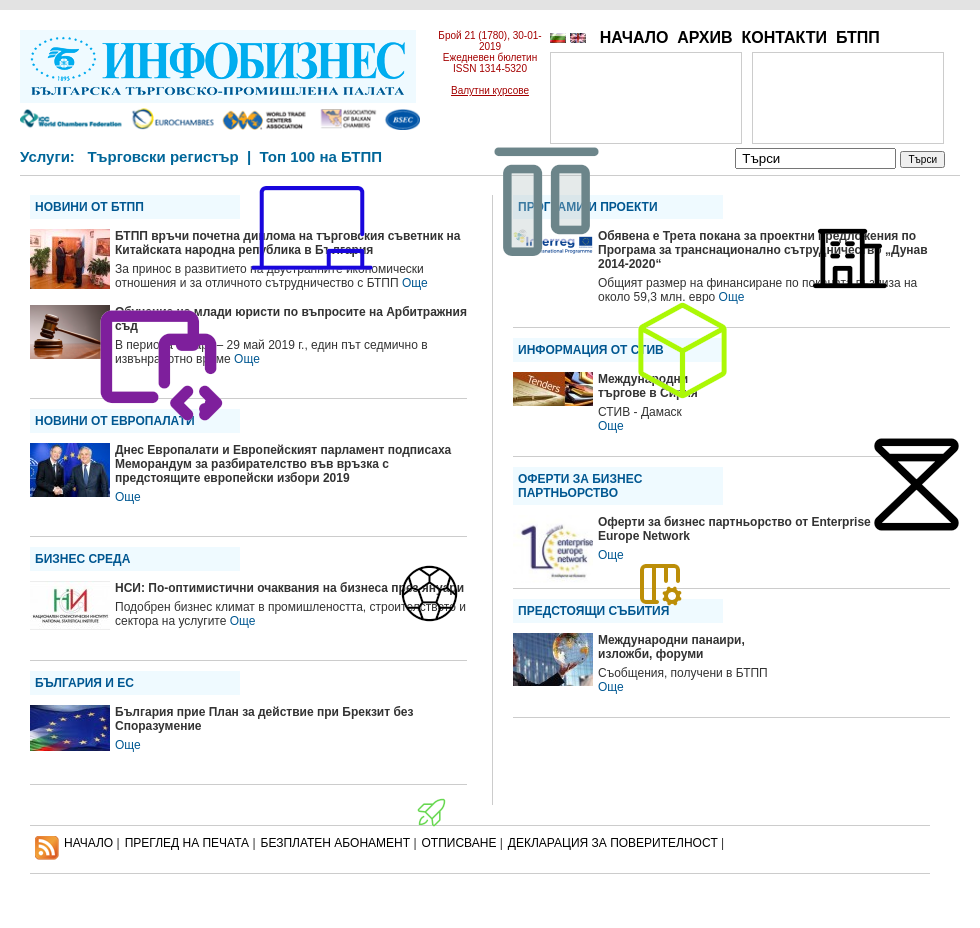  I want to click on access whiteboard or presentation mode, so click(312, 230).